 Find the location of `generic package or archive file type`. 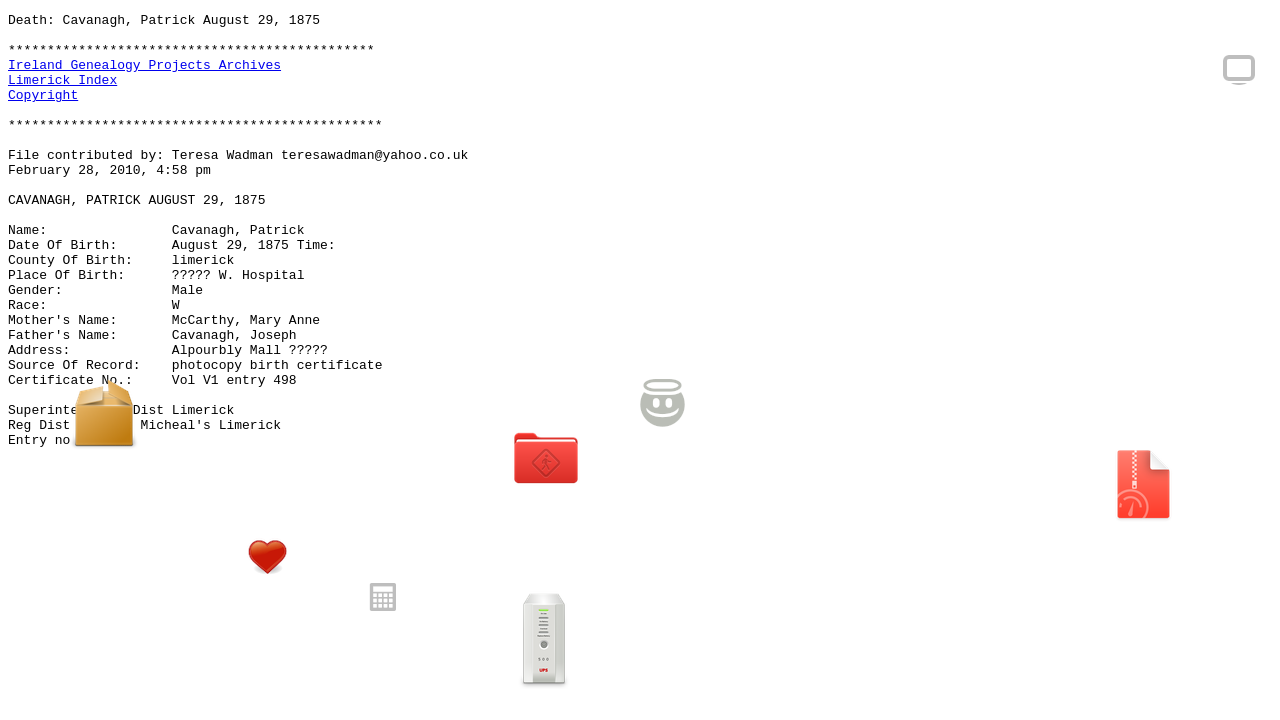

generic package or archive file type is located at coordinates (103, 414).